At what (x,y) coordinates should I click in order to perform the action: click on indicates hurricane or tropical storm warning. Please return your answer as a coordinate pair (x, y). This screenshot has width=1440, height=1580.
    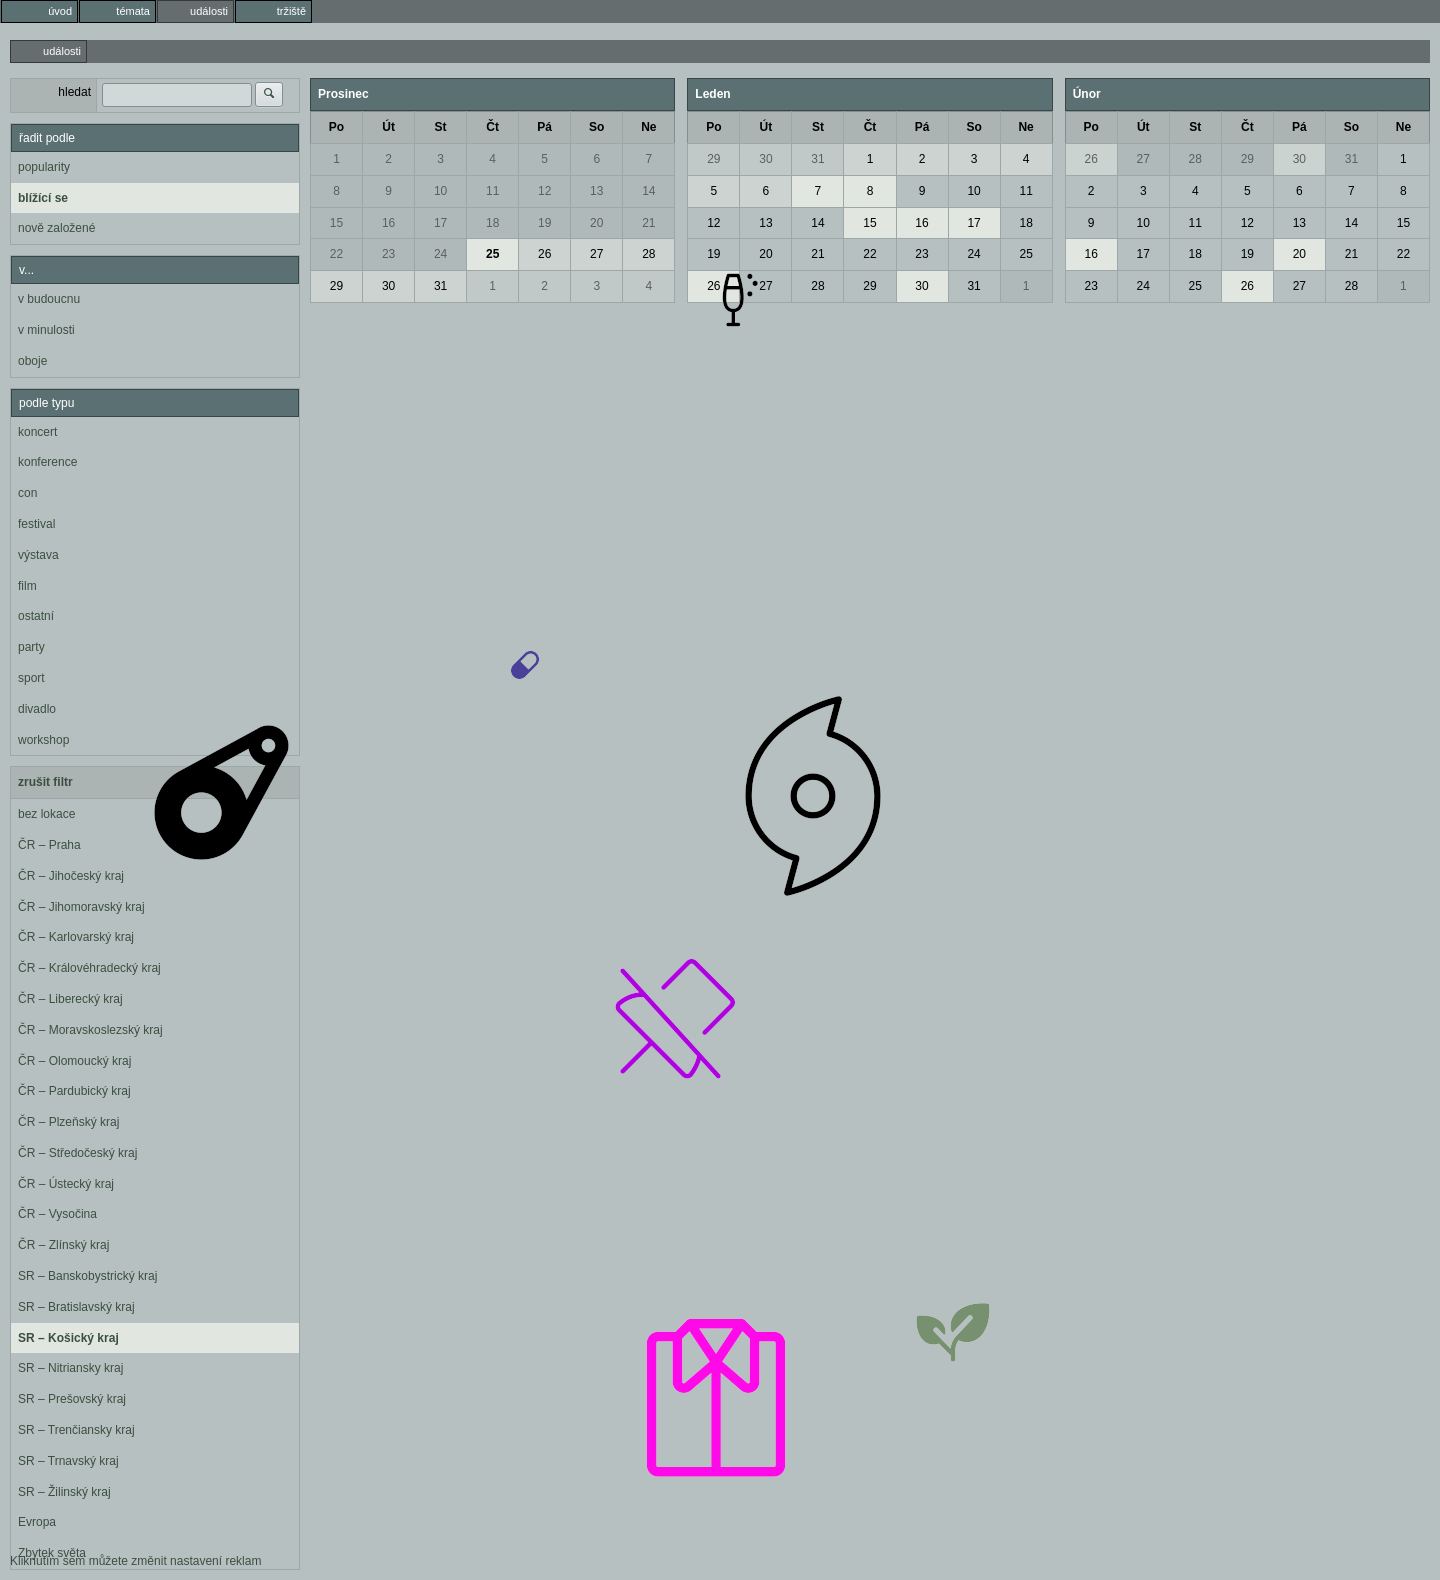
    Looking at the image, I should click on (813, 796).